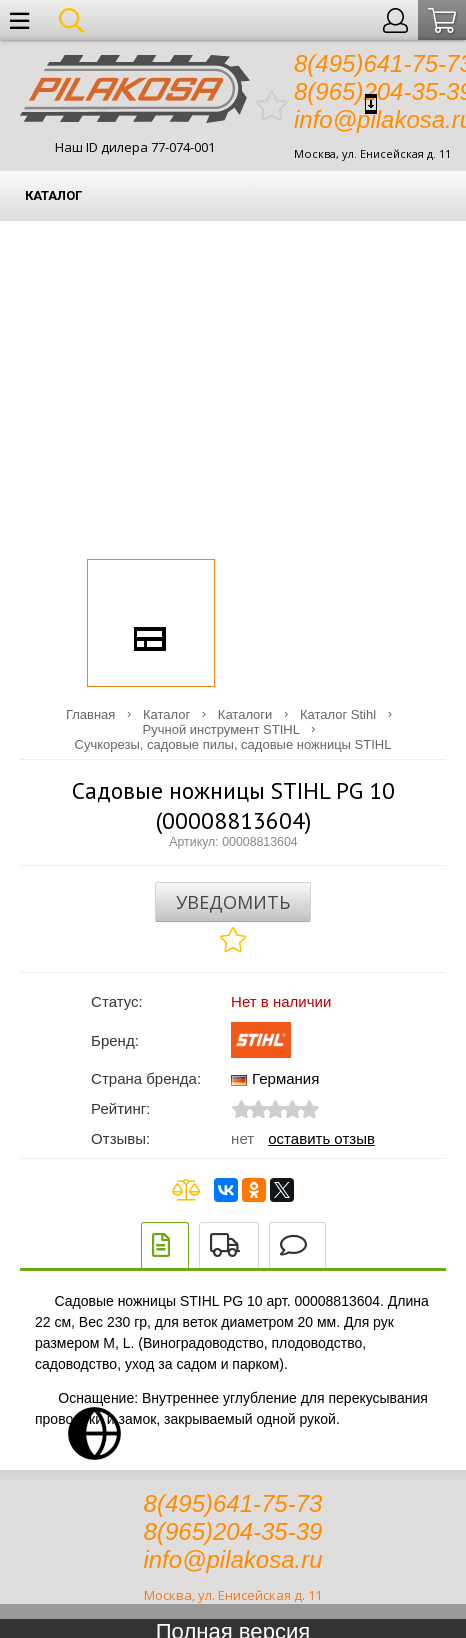  Describe the element at coordinates (371, 104) in the screenshot. I see `system update available for download` at that location.